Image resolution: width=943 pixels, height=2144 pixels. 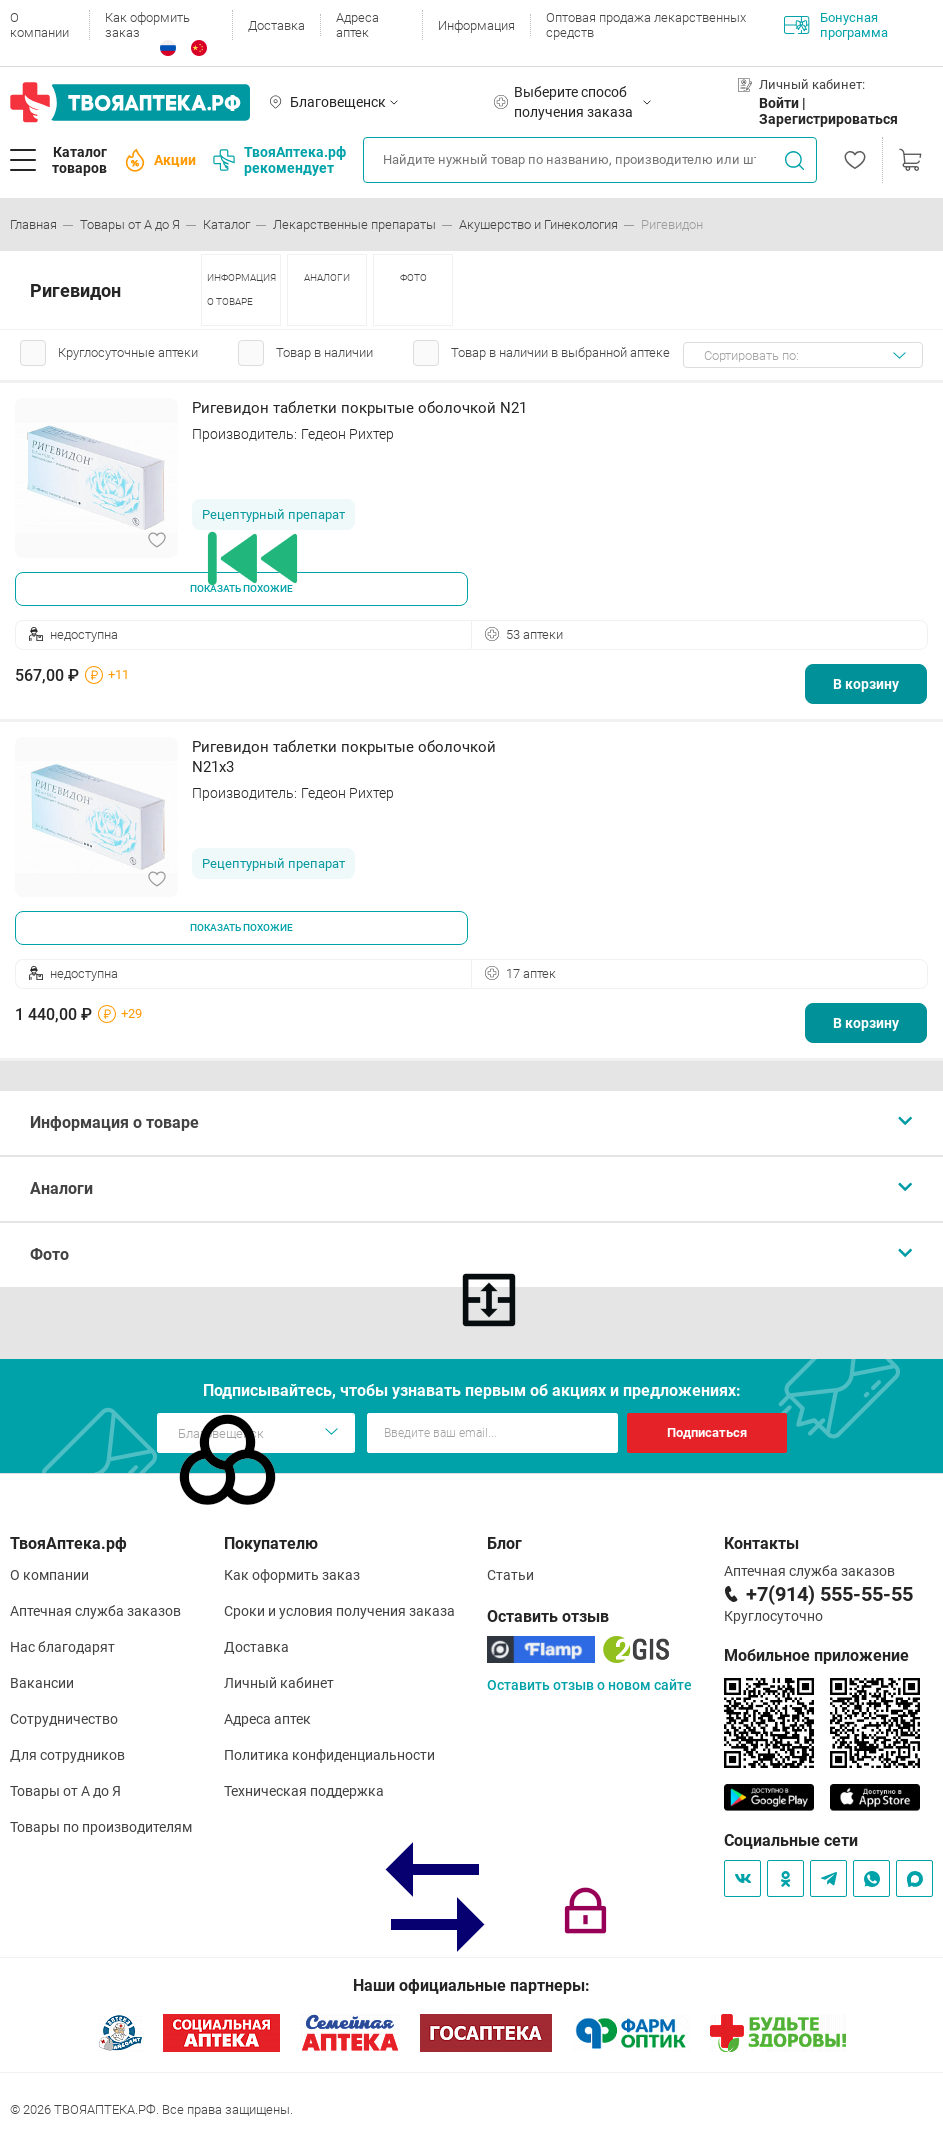 I want to click on skip to the beginning of the track, so click(x=252, y=558).